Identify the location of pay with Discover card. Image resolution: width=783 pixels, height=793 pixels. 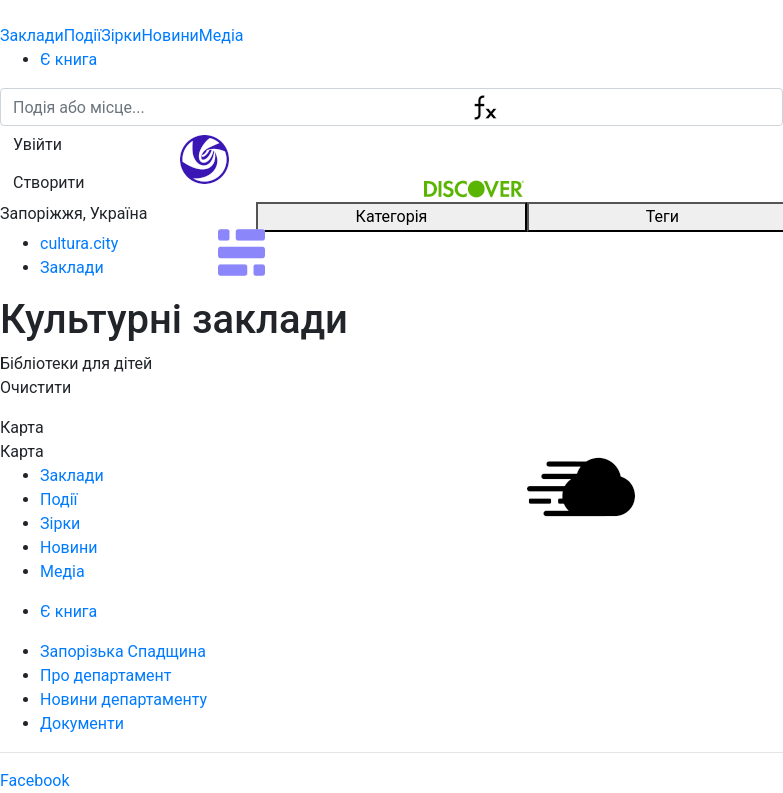
(474, 189).